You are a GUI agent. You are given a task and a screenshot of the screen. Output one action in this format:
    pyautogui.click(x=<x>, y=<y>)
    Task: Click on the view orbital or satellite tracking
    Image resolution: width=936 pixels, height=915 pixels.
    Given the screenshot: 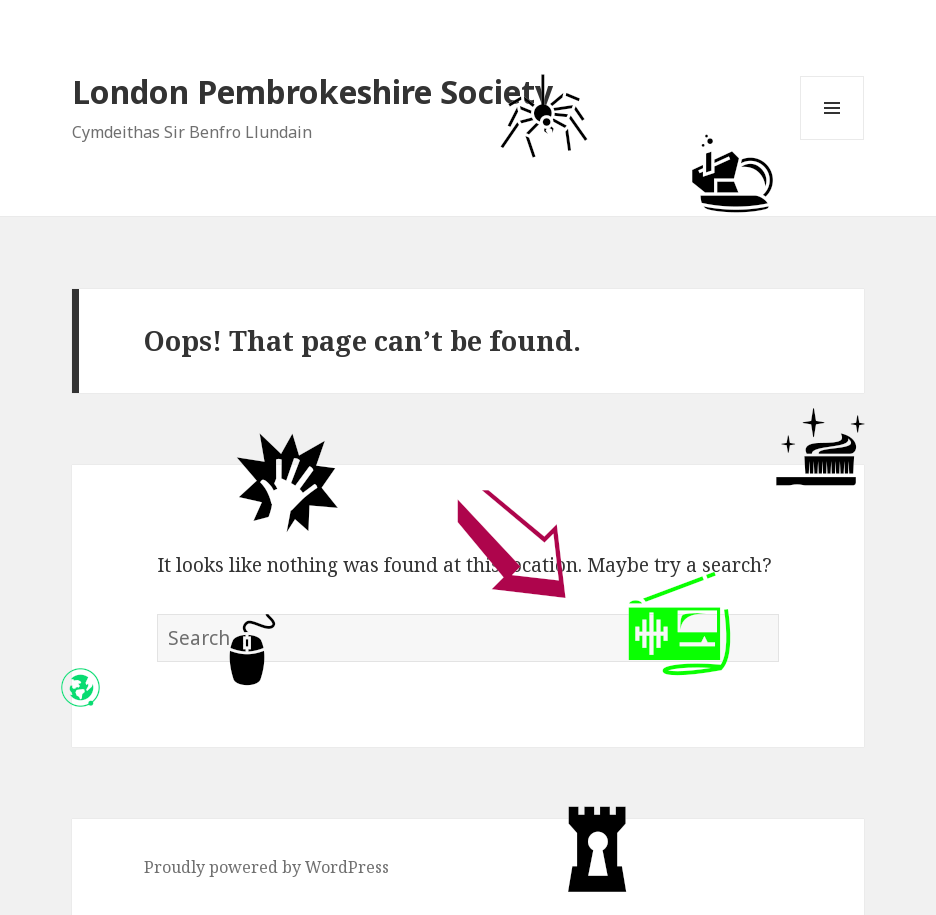 What is the action you would take?
    pyautogui.click(x=80, y=687)
    